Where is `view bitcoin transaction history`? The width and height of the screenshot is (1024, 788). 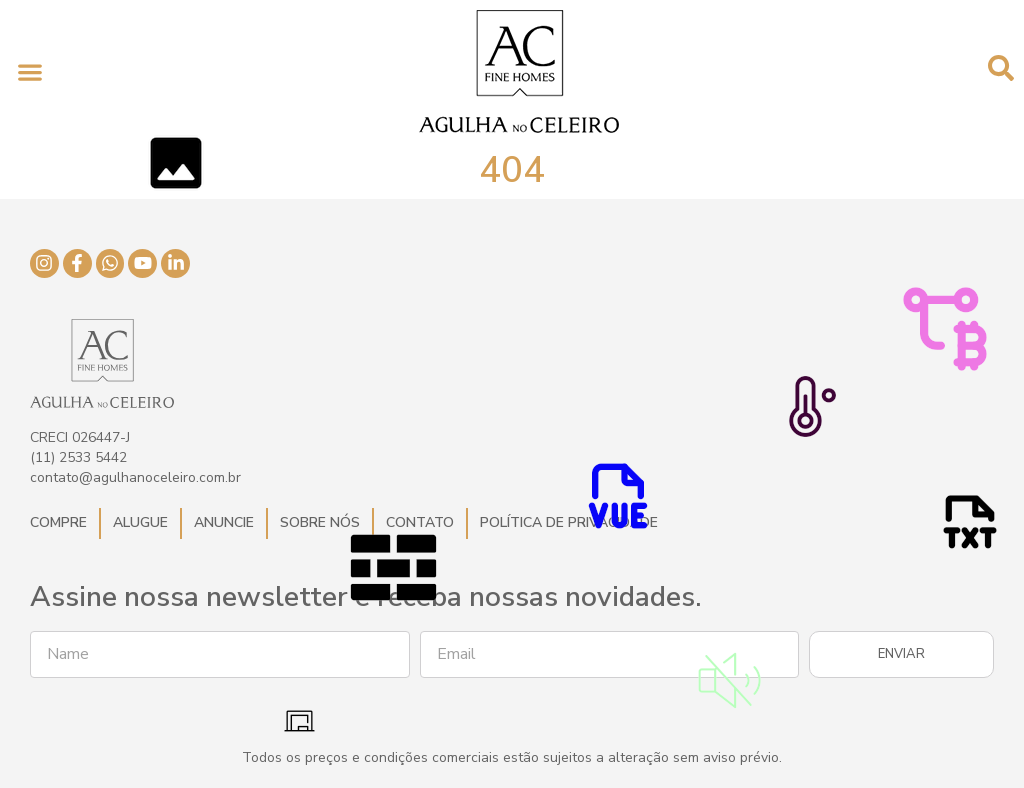 view bitcoin transaction history is located at coordinates (945, 329).